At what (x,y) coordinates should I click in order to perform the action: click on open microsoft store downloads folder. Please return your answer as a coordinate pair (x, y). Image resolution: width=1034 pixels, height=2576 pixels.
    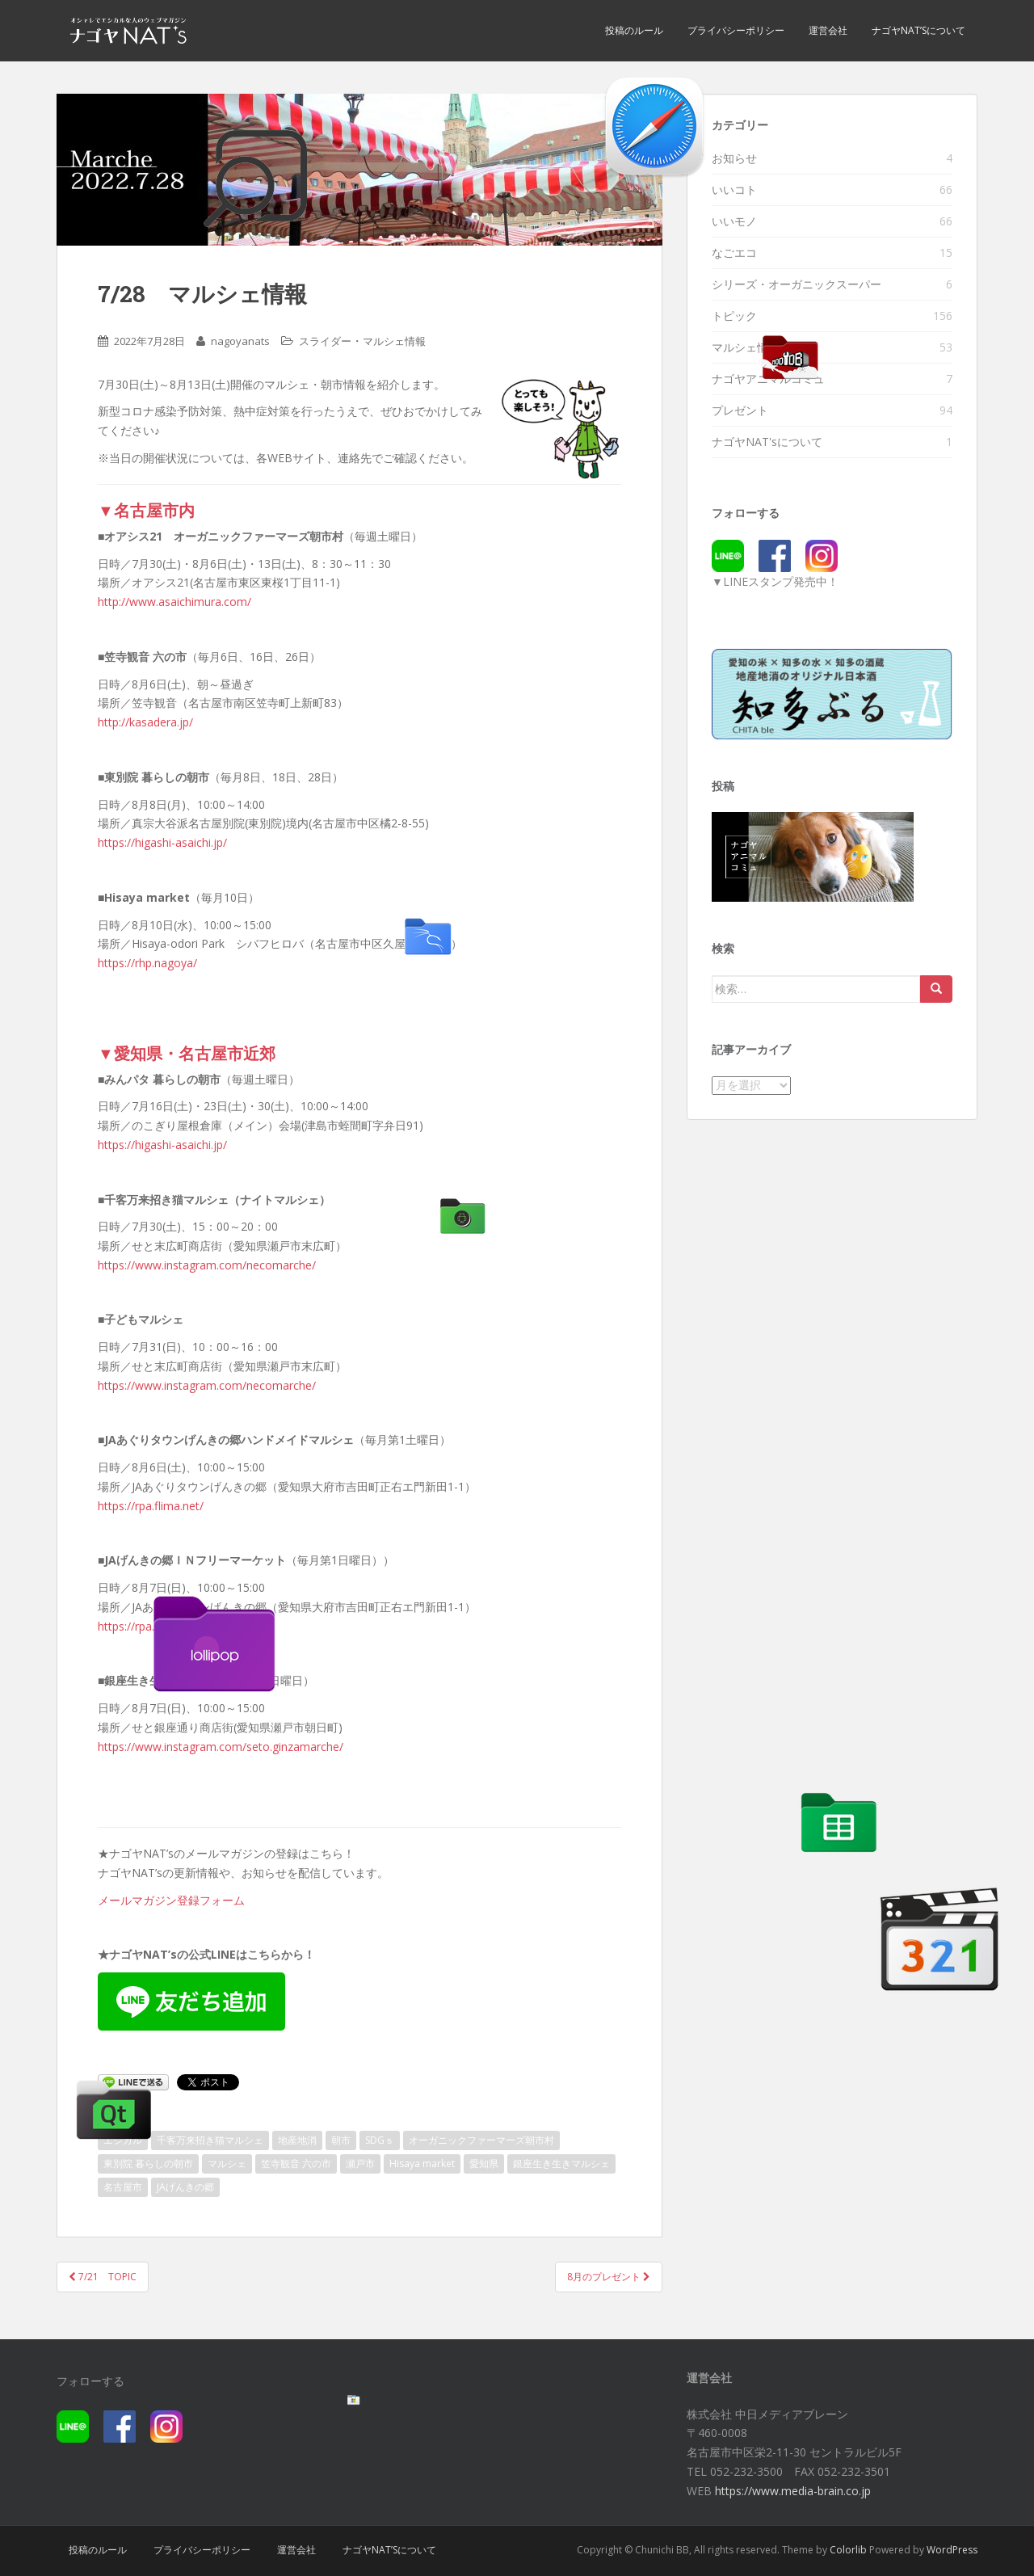
    Looking at the image, I should click on (353, 2400).